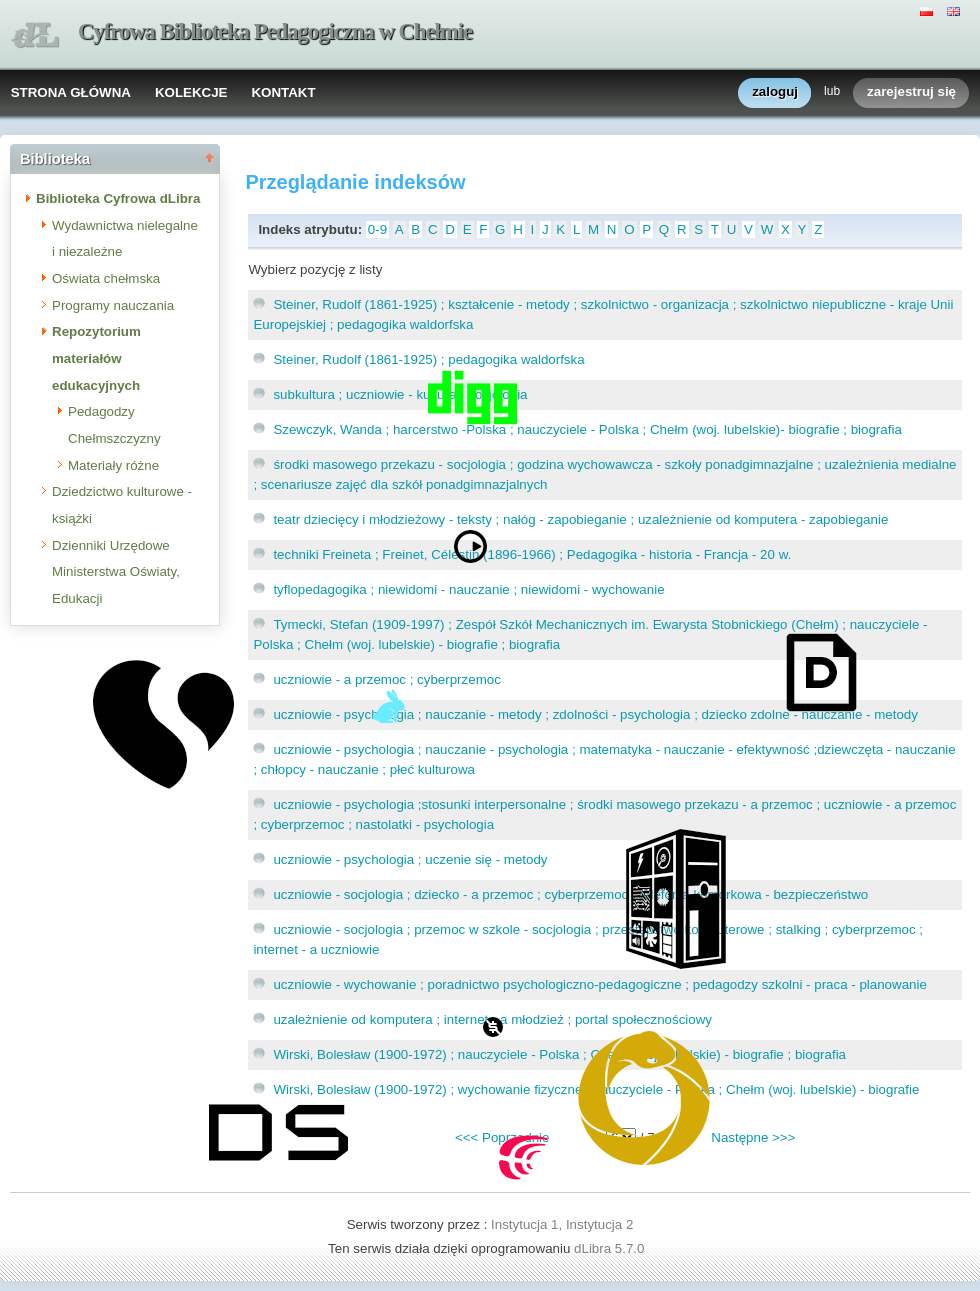 This screenshot has width=980, height=1291. Describe the element at coordinates (389, 706) in the screenshot. I see `vowpal wabbit machine learning library logo` at that location.